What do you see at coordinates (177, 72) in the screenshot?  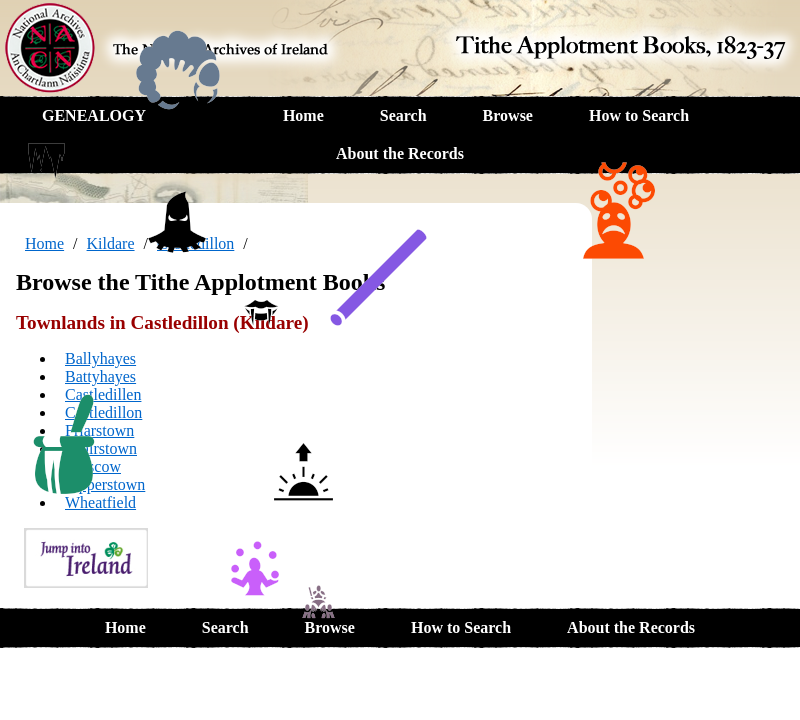 I see `indicates pest infestation or decay status` at bounding box center [177, 72].